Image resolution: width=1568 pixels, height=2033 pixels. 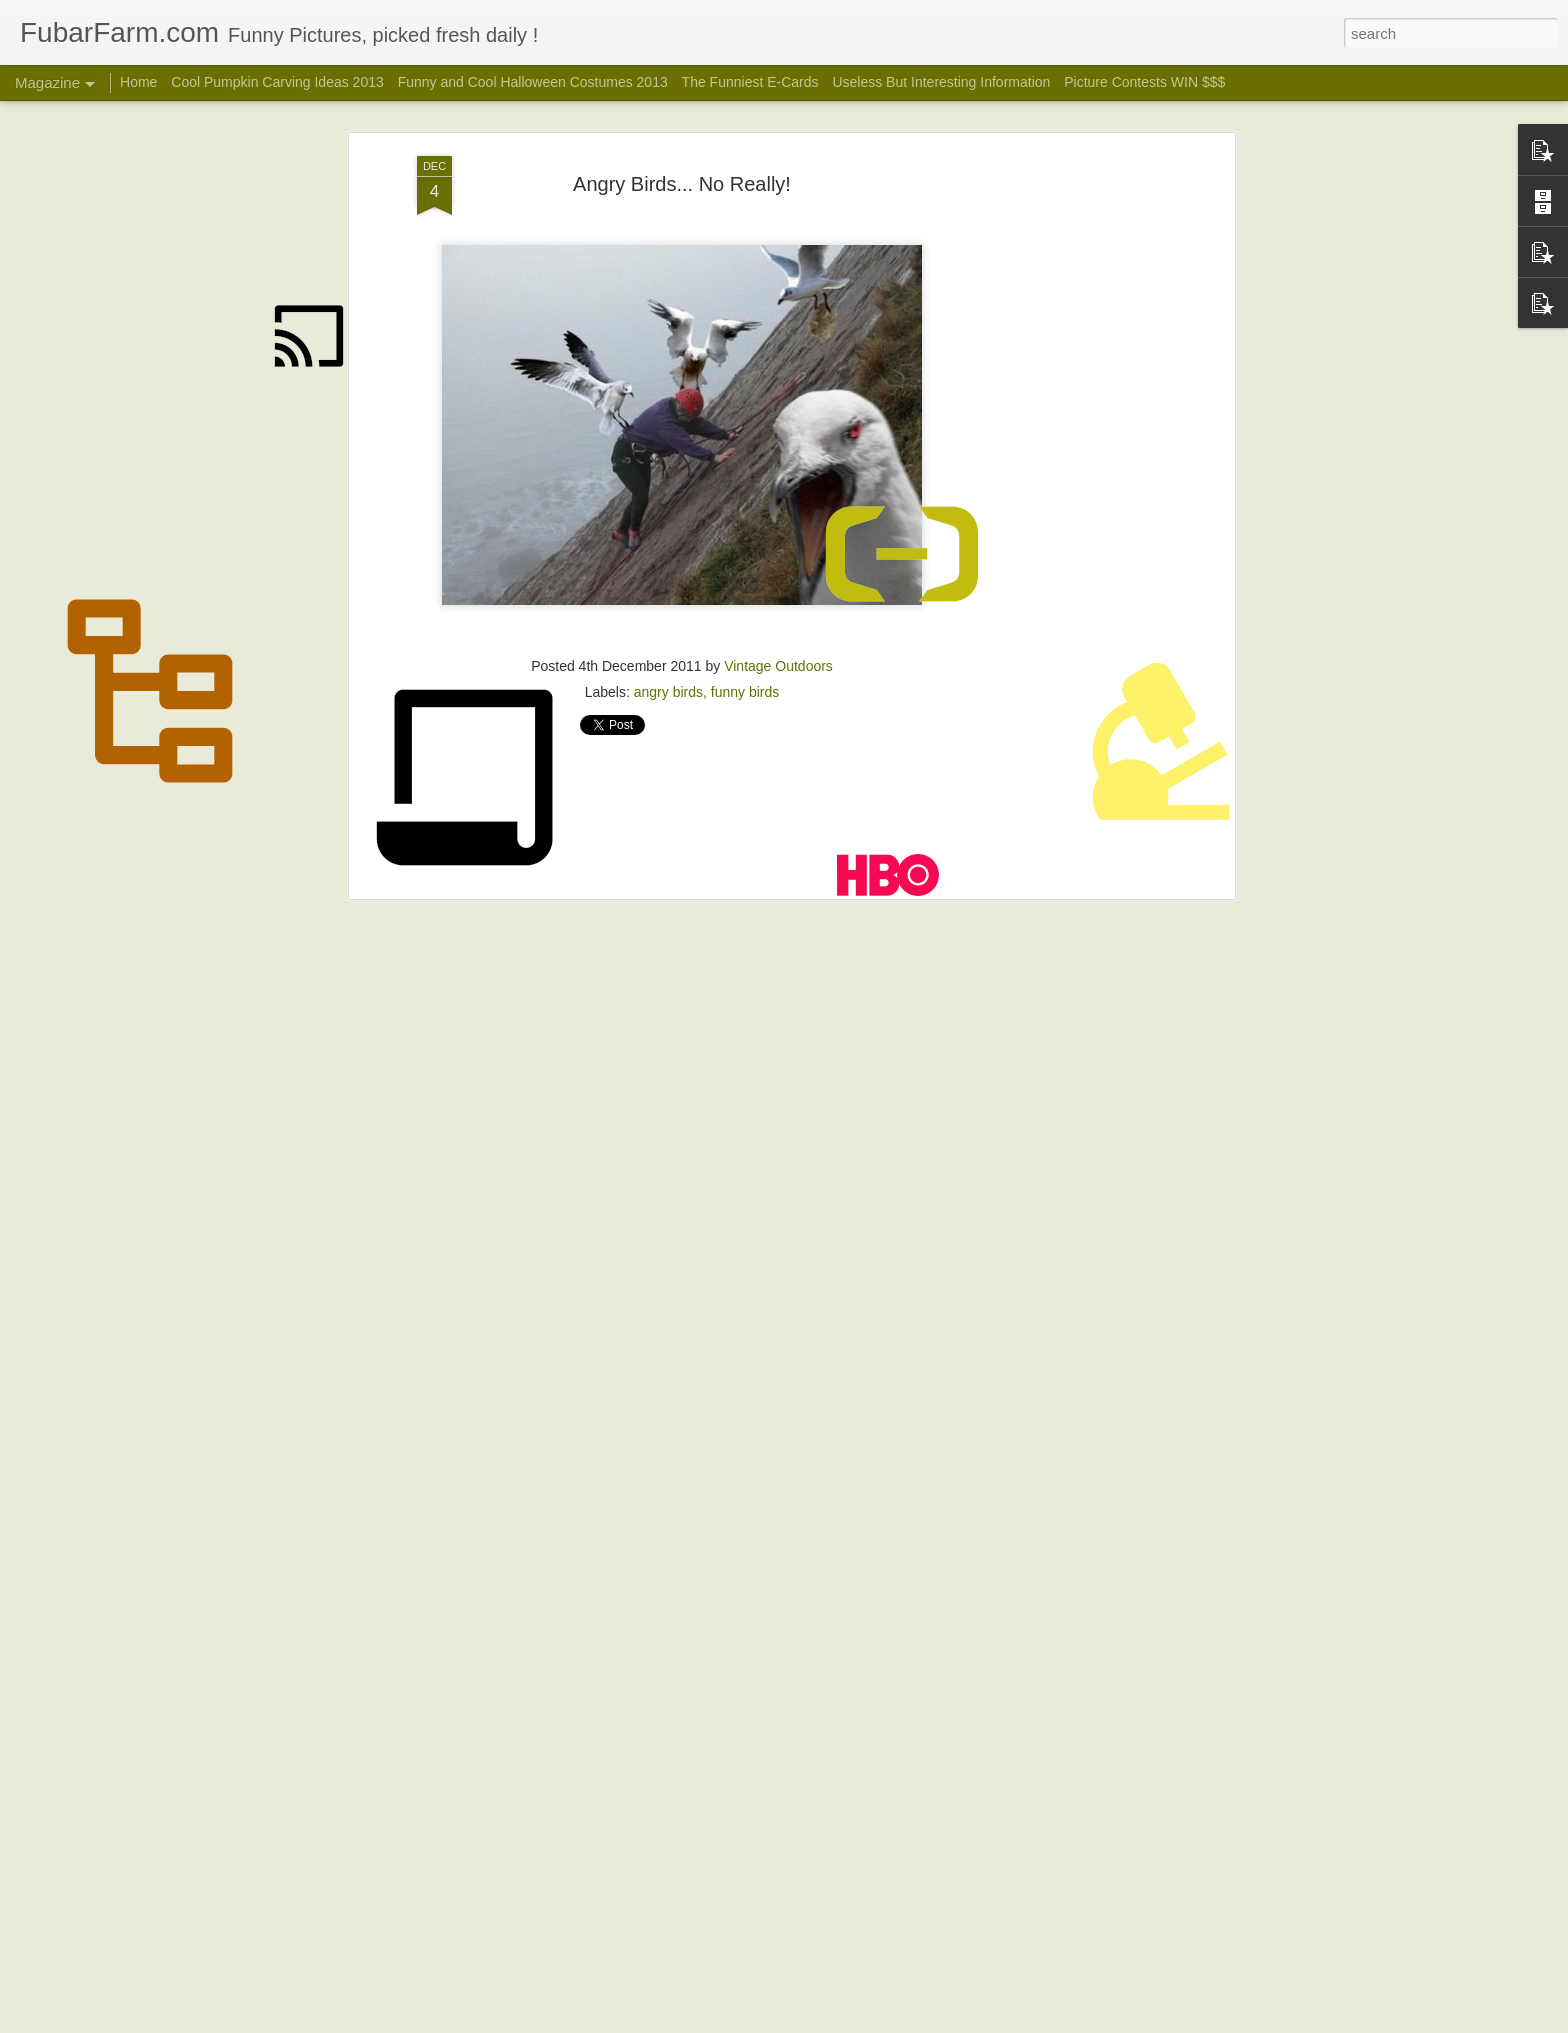 I want to click on alibaba cloud services logo, so click(x=902, y=554).